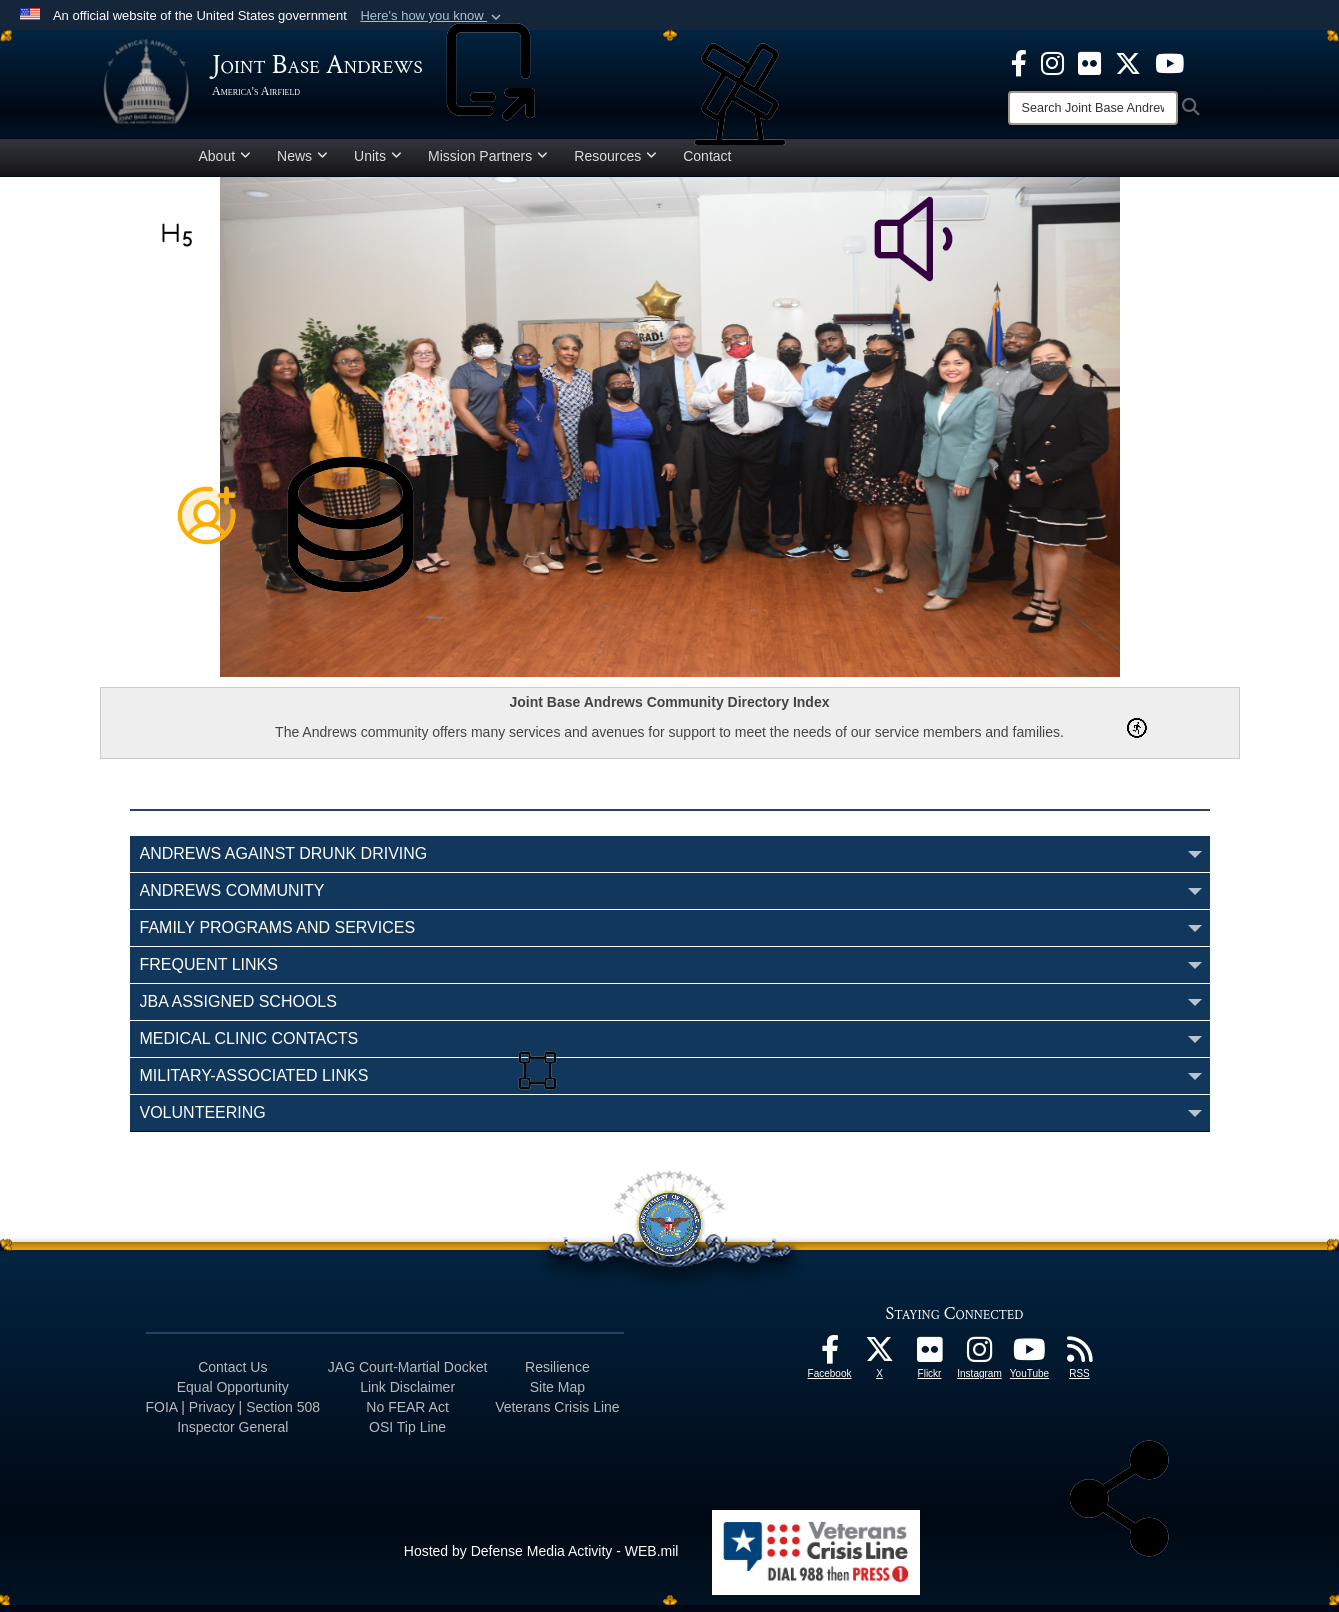 Image resolution: width=1339 pixels, height=1612 pixels. What do you see at coordinates (488, 69) in the screenshot?
I see `share content from iPad` at bounding box center [488, 69].